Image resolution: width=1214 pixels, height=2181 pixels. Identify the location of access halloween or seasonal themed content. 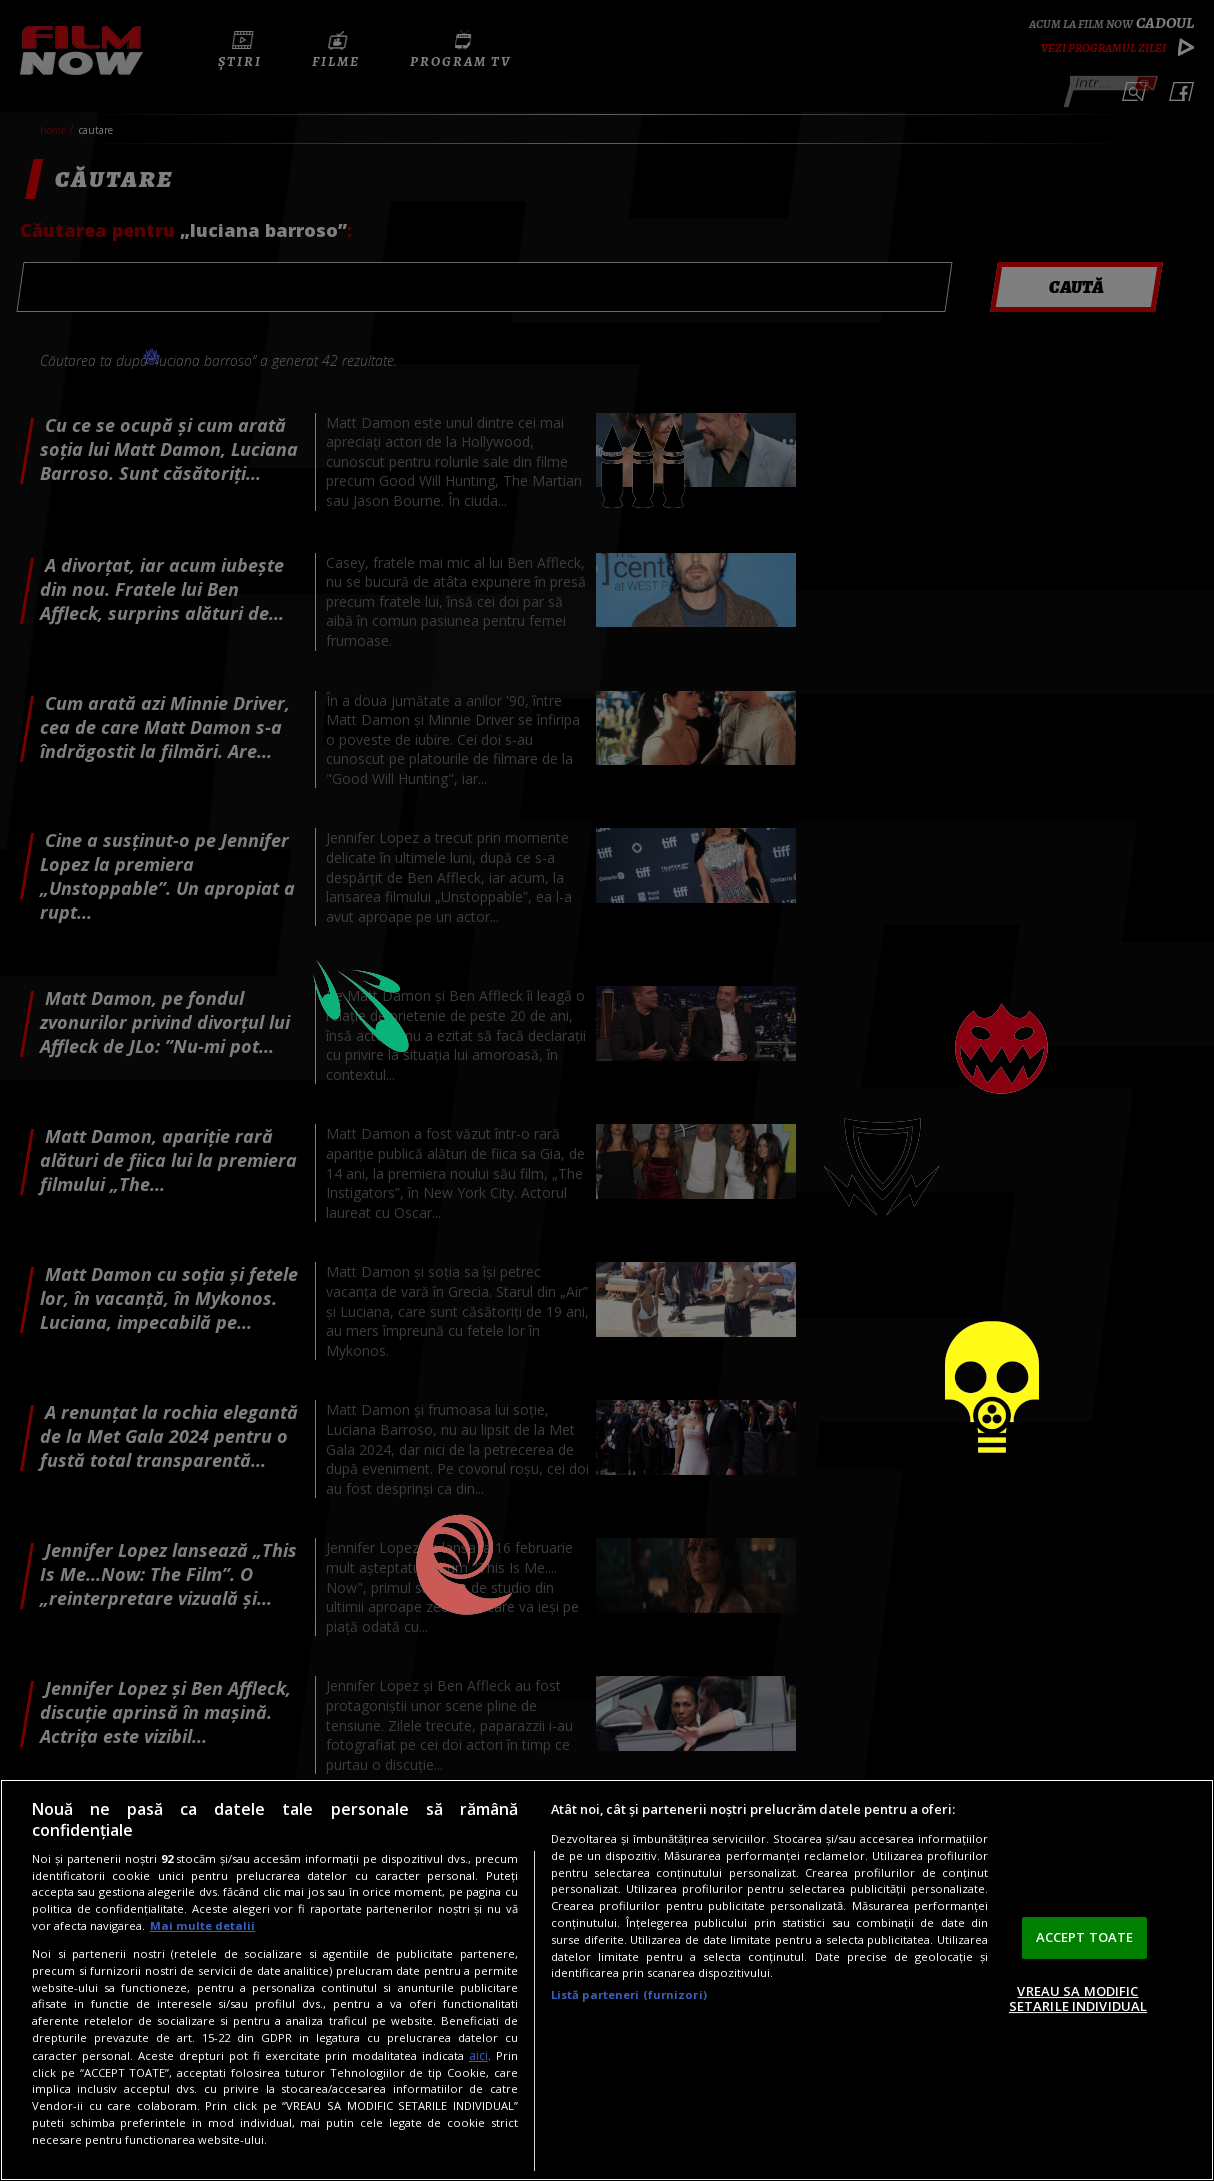
(1001, 1050).